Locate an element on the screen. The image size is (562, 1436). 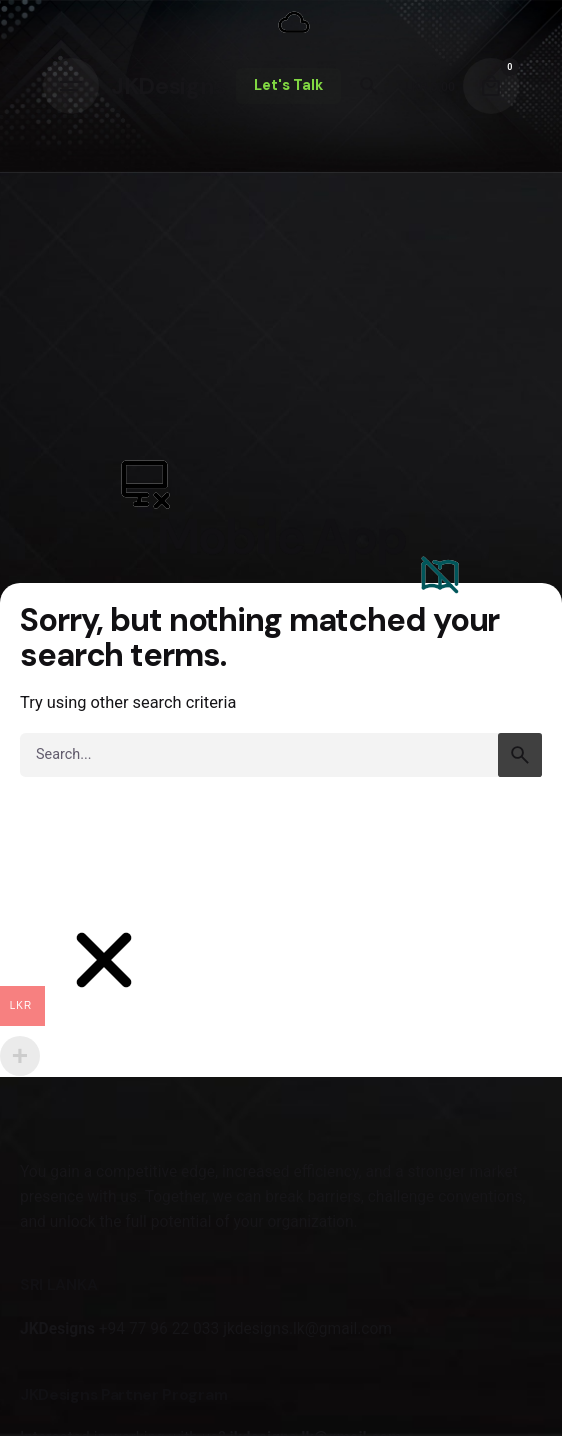
disconnect or remove a desktop computer is located at coordinates (144, 483).